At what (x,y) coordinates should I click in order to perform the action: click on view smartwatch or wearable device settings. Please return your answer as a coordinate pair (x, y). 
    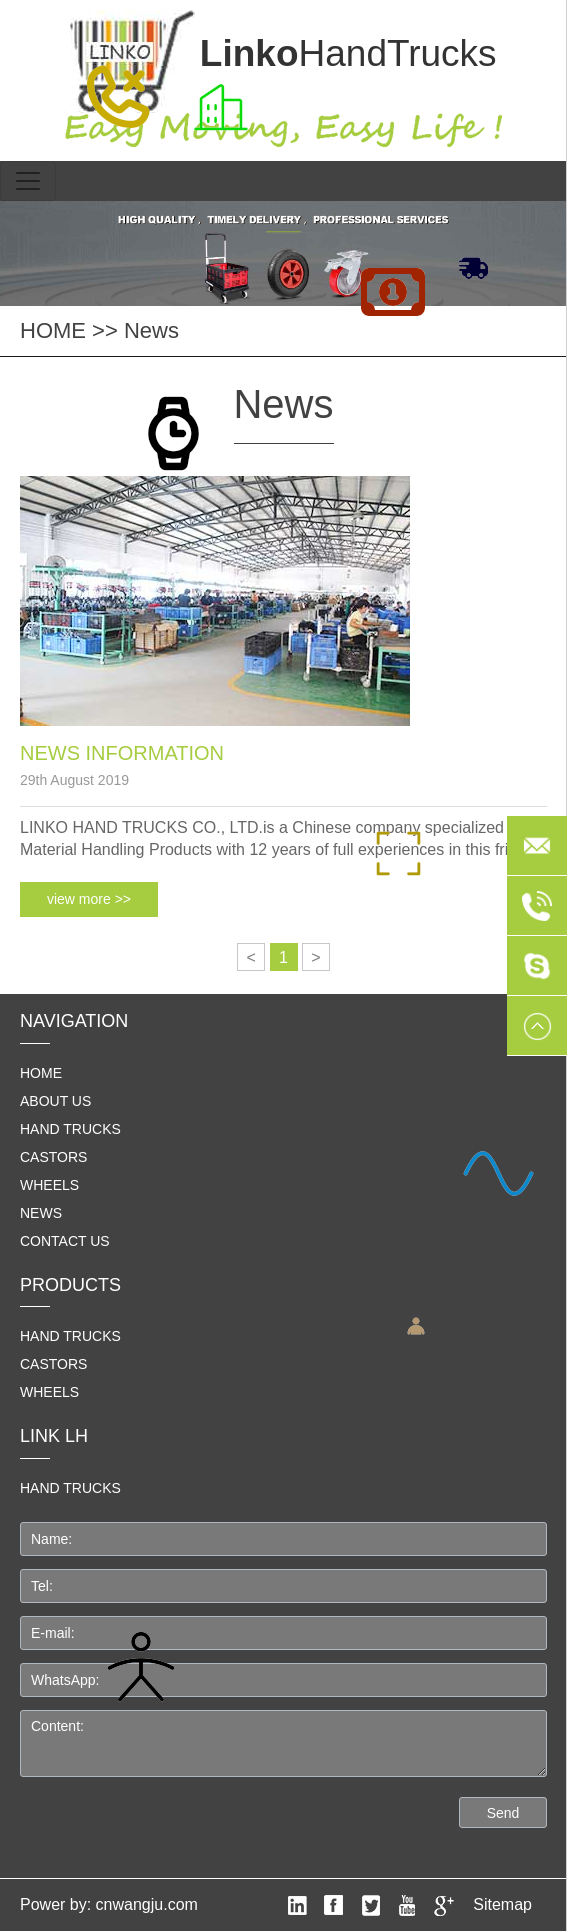
    Looking at the image, I should click on (173, 433).